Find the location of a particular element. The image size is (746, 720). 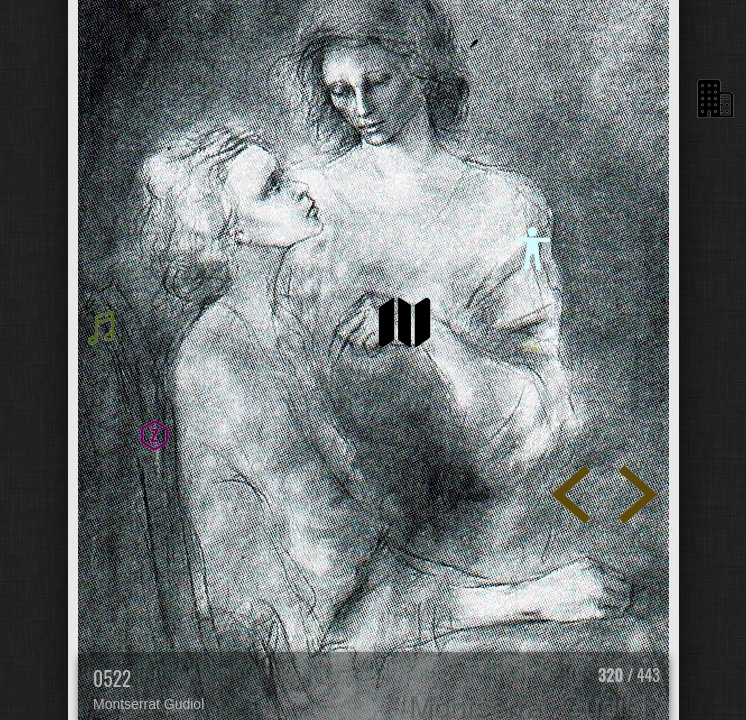

open the map view is located at coordinates (404, 322).